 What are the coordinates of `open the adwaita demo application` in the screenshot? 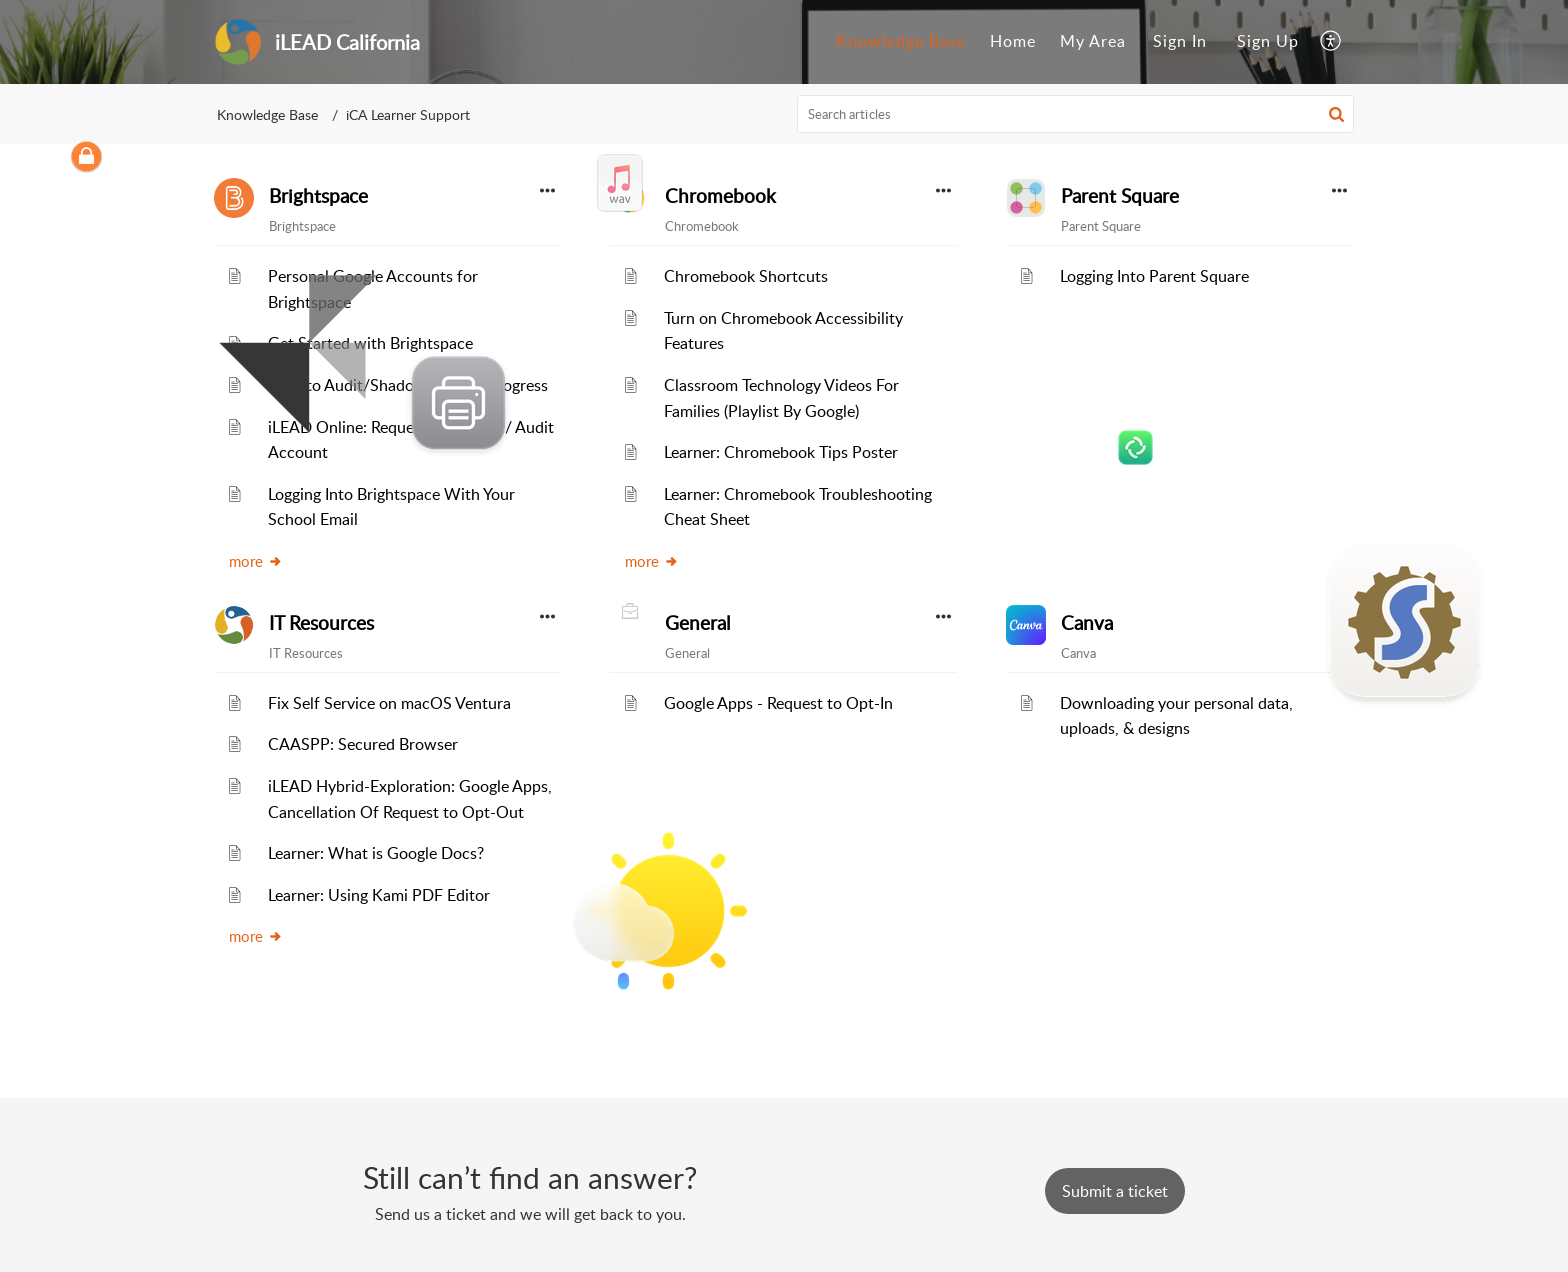 It's located at (298, 354).